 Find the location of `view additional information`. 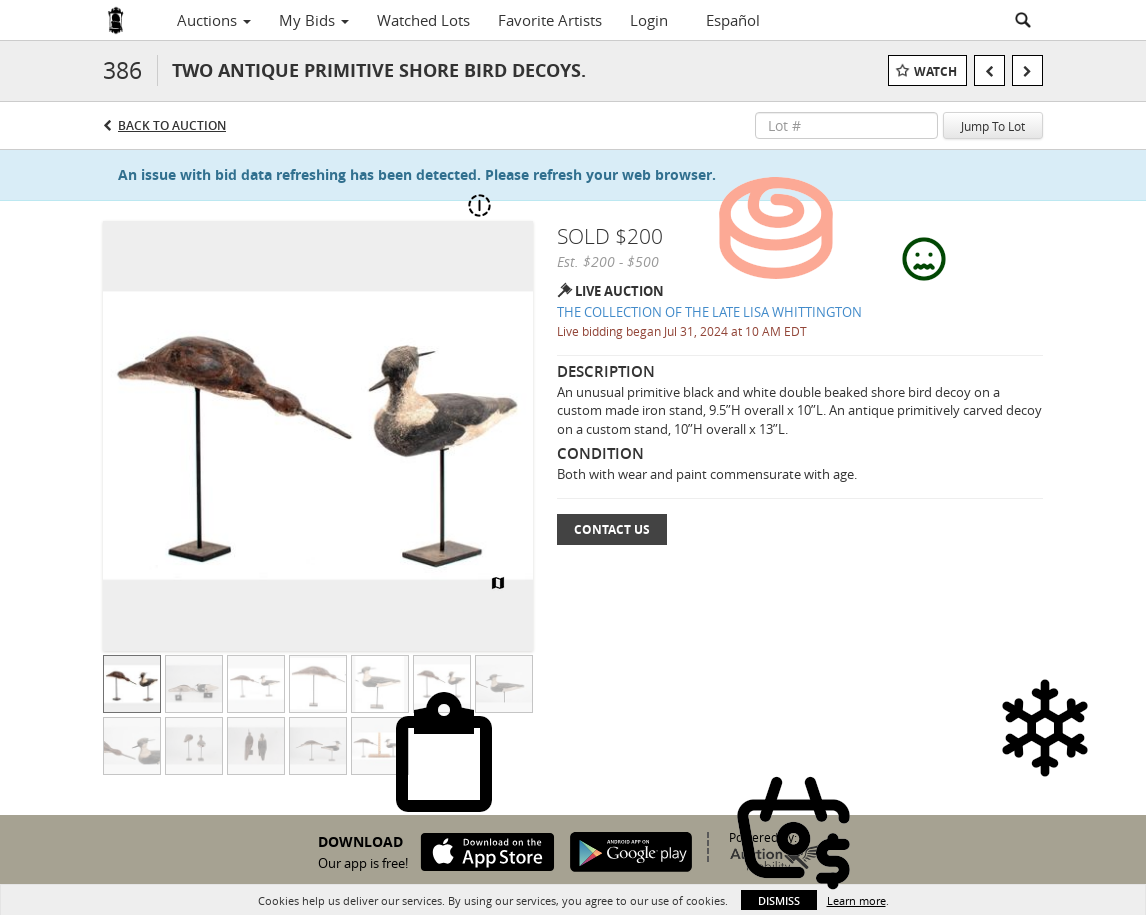

view additional information is located at coordinates (479, 205).